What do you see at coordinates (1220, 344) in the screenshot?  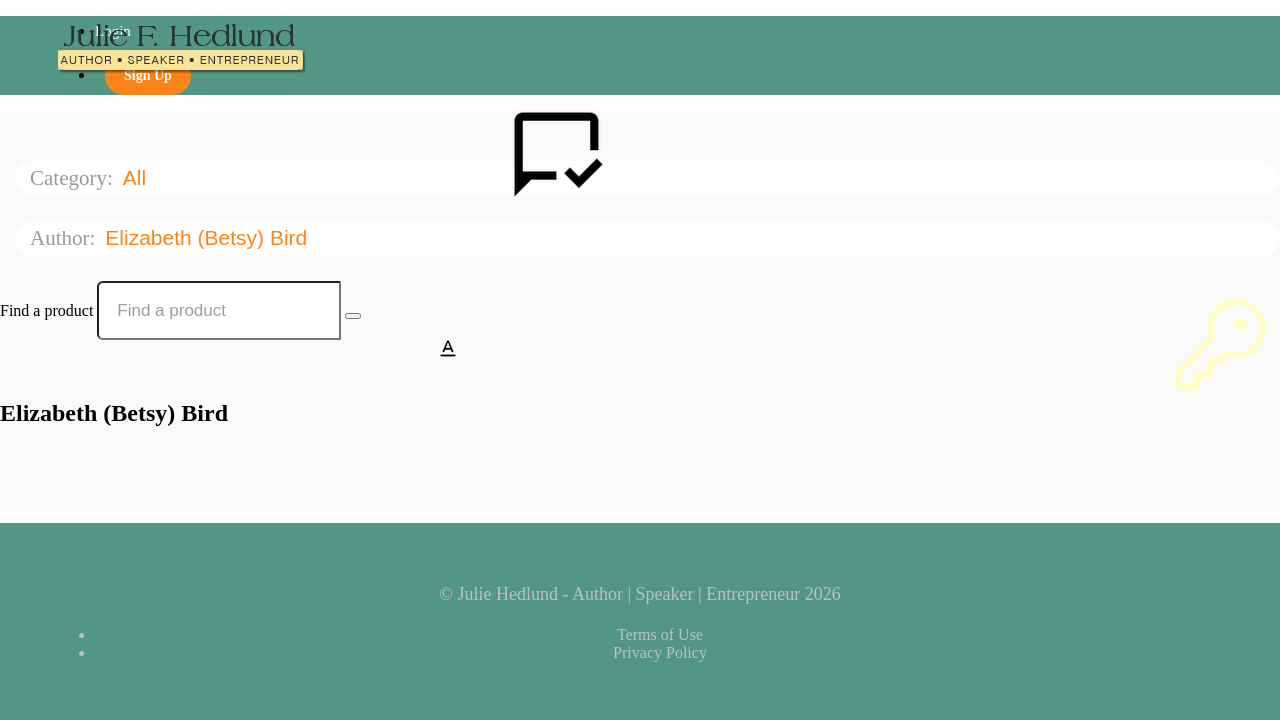 I see `access security or authentication settings` at bounding box center [1220, 344].